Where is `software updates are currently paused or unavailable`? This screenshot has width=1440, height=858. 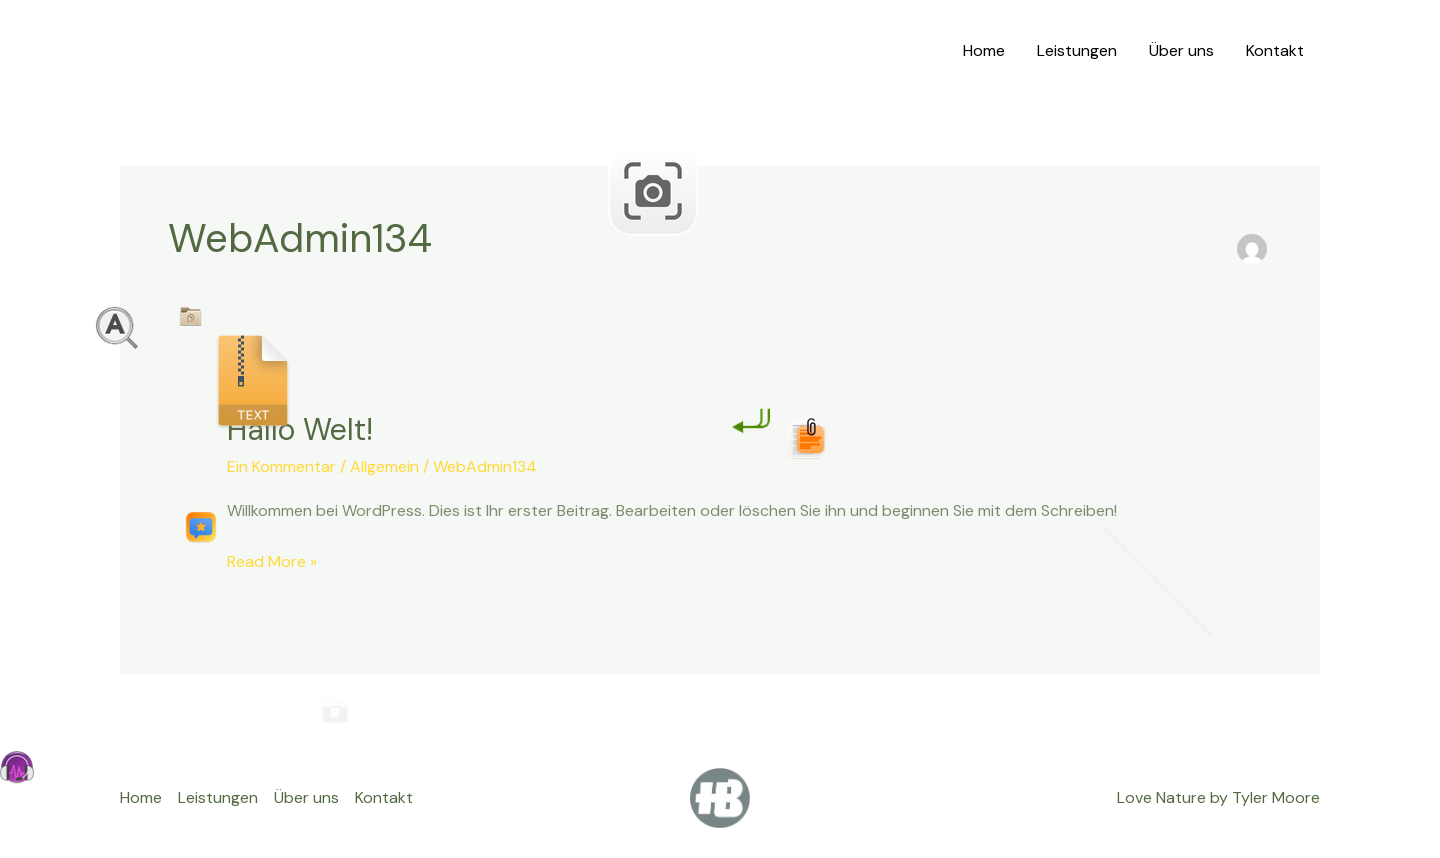 software updates are currently paused or unavailable is located at coordinates (335, 708).